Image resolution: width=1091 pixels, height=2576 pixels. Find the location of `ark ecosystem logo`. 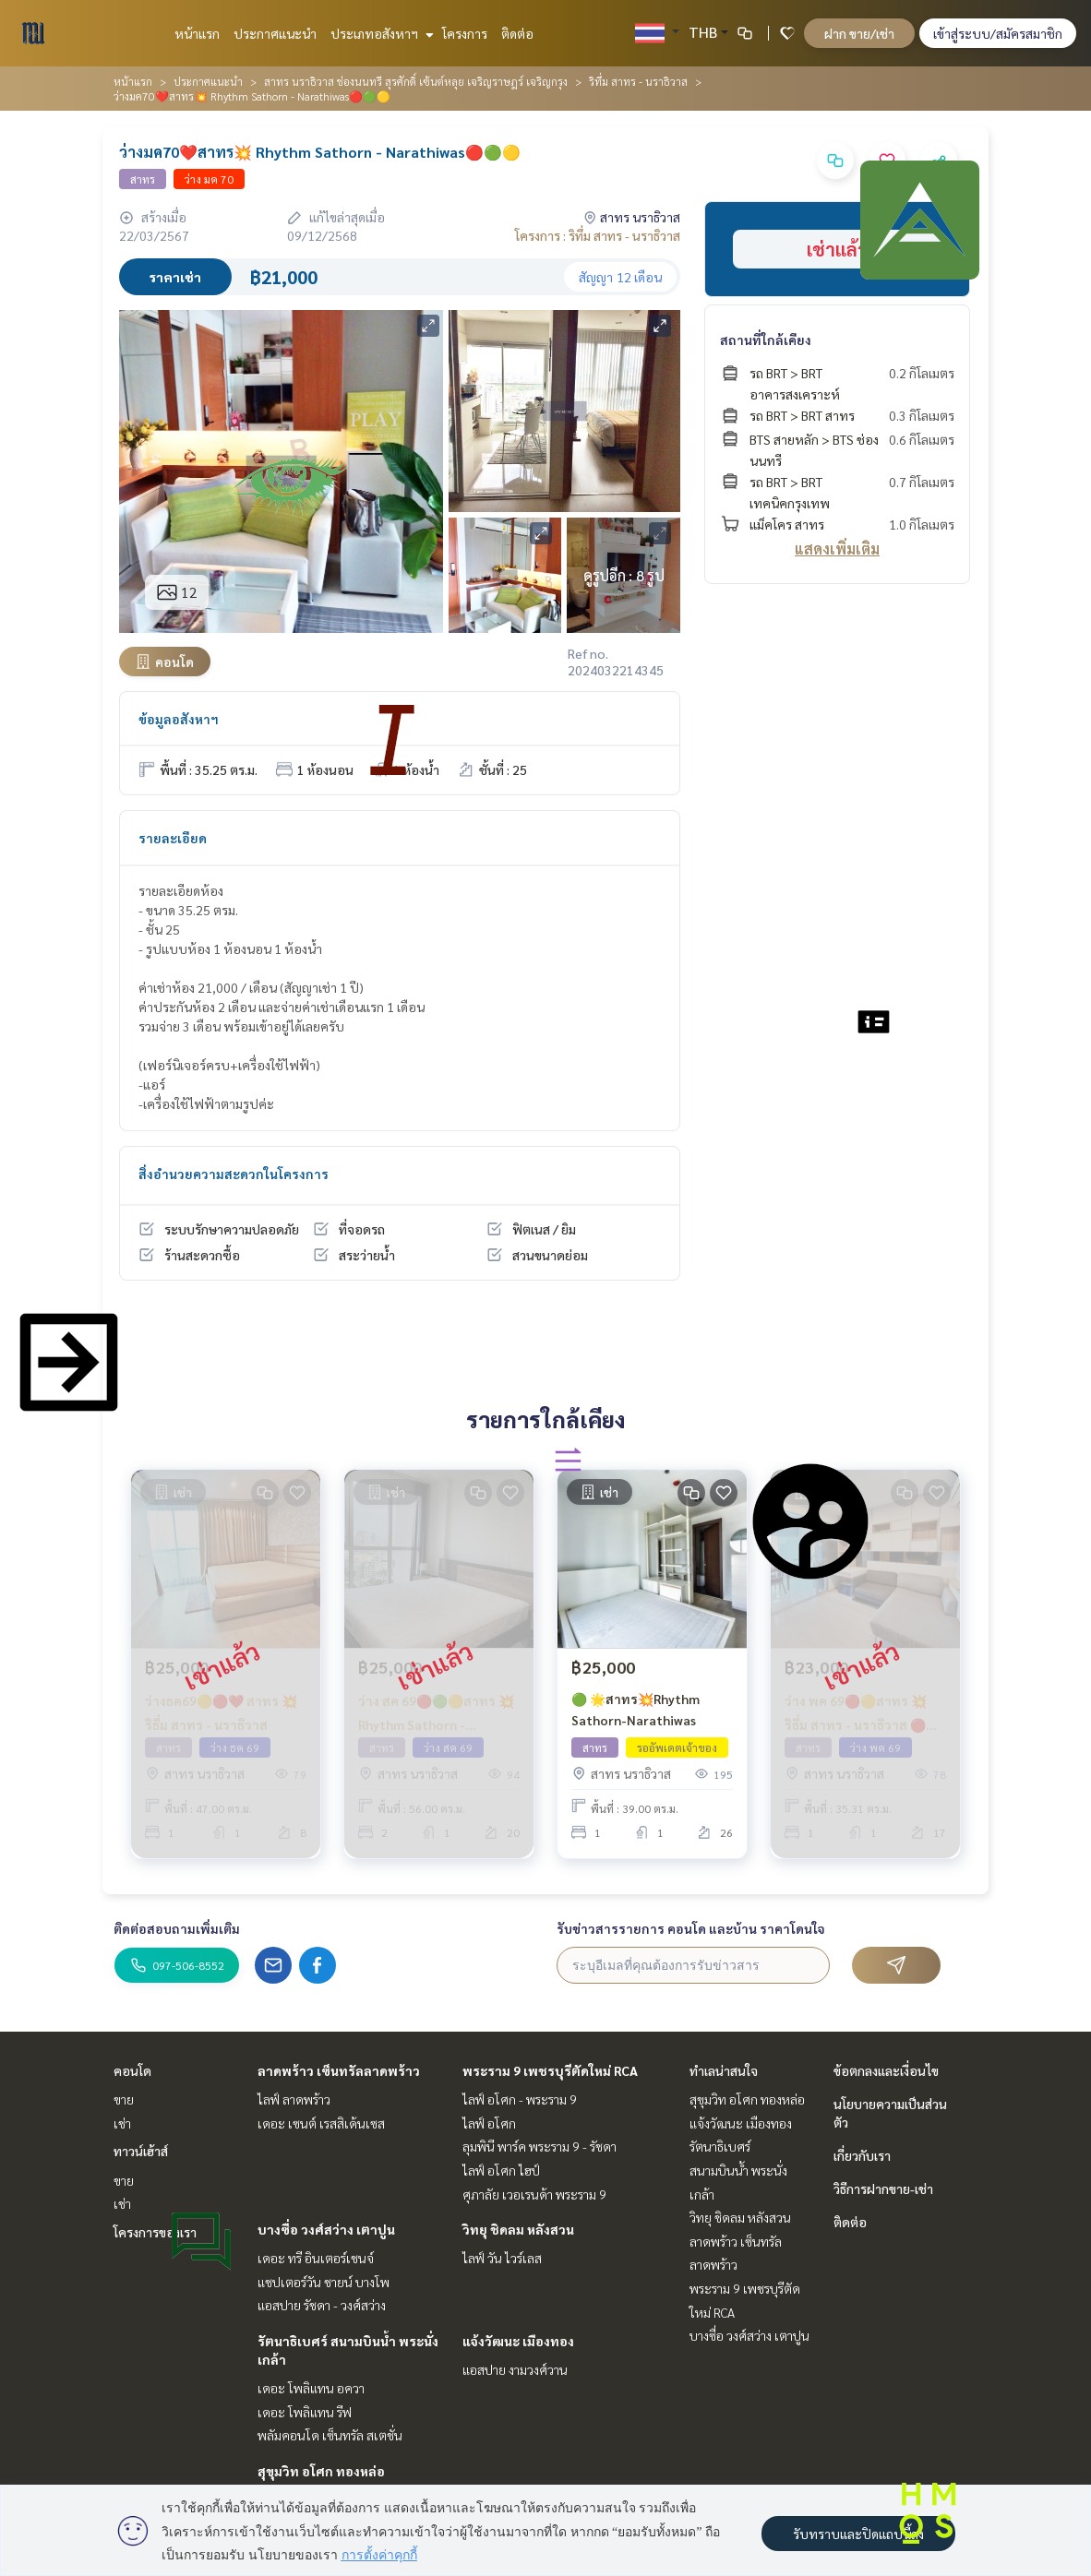

ark ecosystem logo is located at coordinates (919, 220).